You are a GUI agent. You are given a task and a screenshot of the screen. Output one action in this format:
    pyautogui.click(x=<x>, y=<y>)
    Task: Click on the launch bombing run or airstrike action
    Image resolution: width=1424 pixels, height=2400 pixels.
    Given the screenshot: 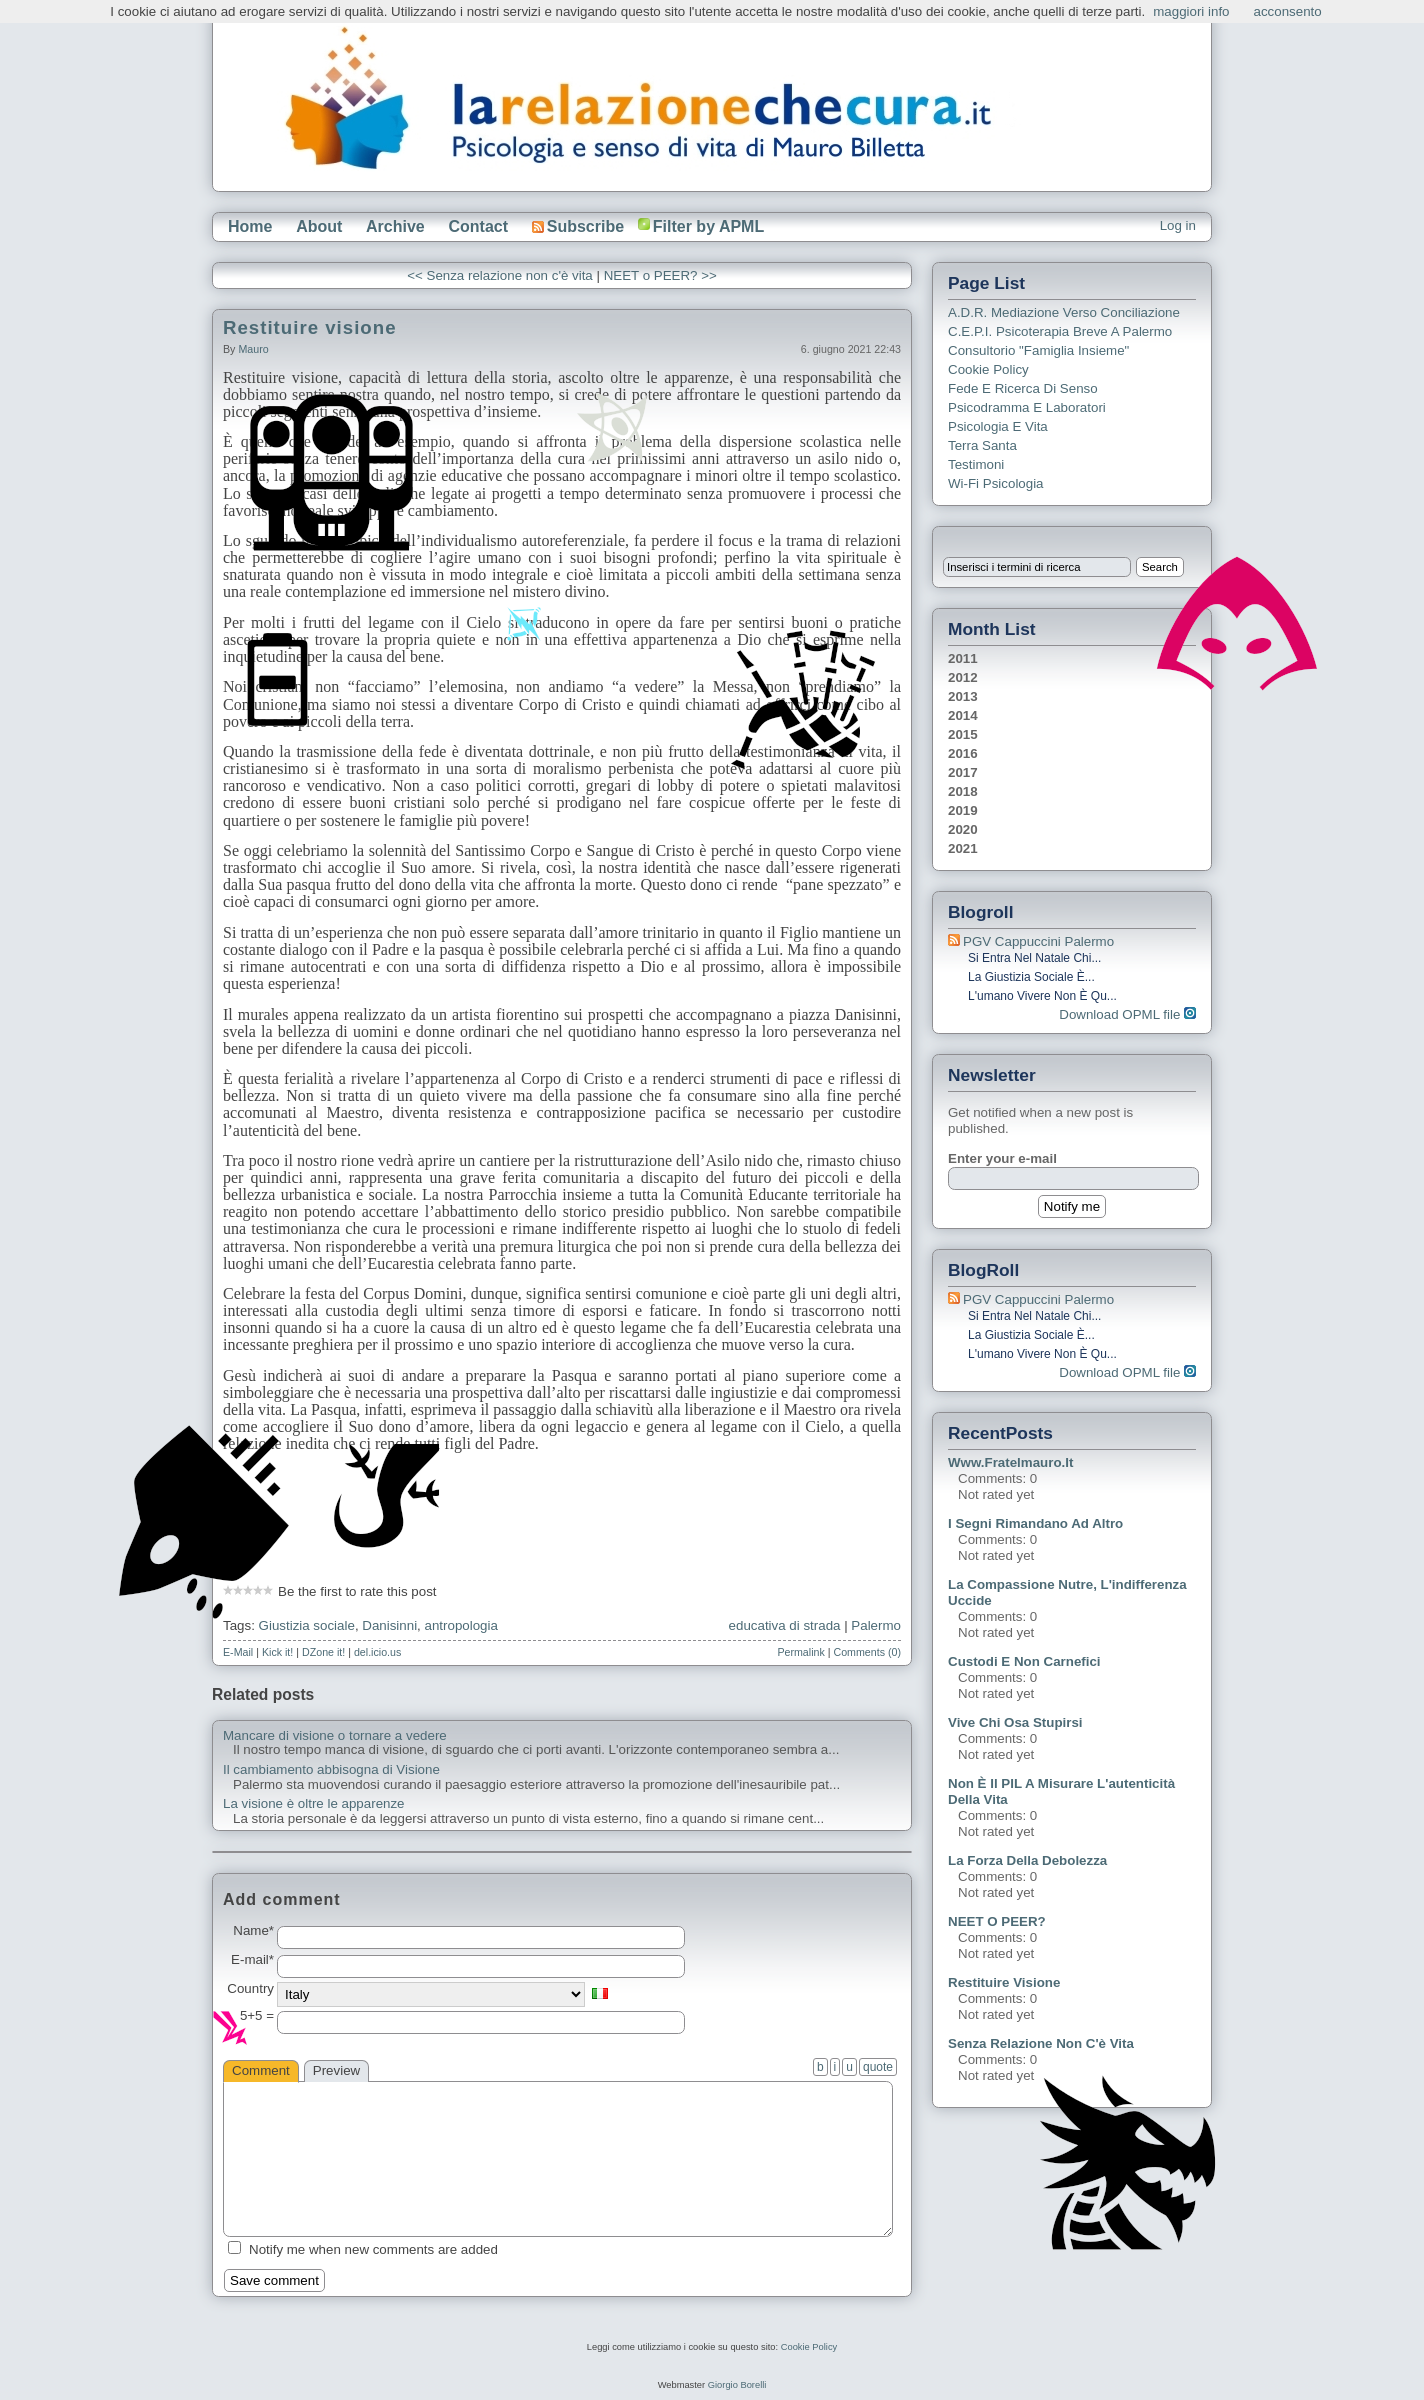 What is the action you would take?
    pyautogui.click(x=204, y=1522)
    